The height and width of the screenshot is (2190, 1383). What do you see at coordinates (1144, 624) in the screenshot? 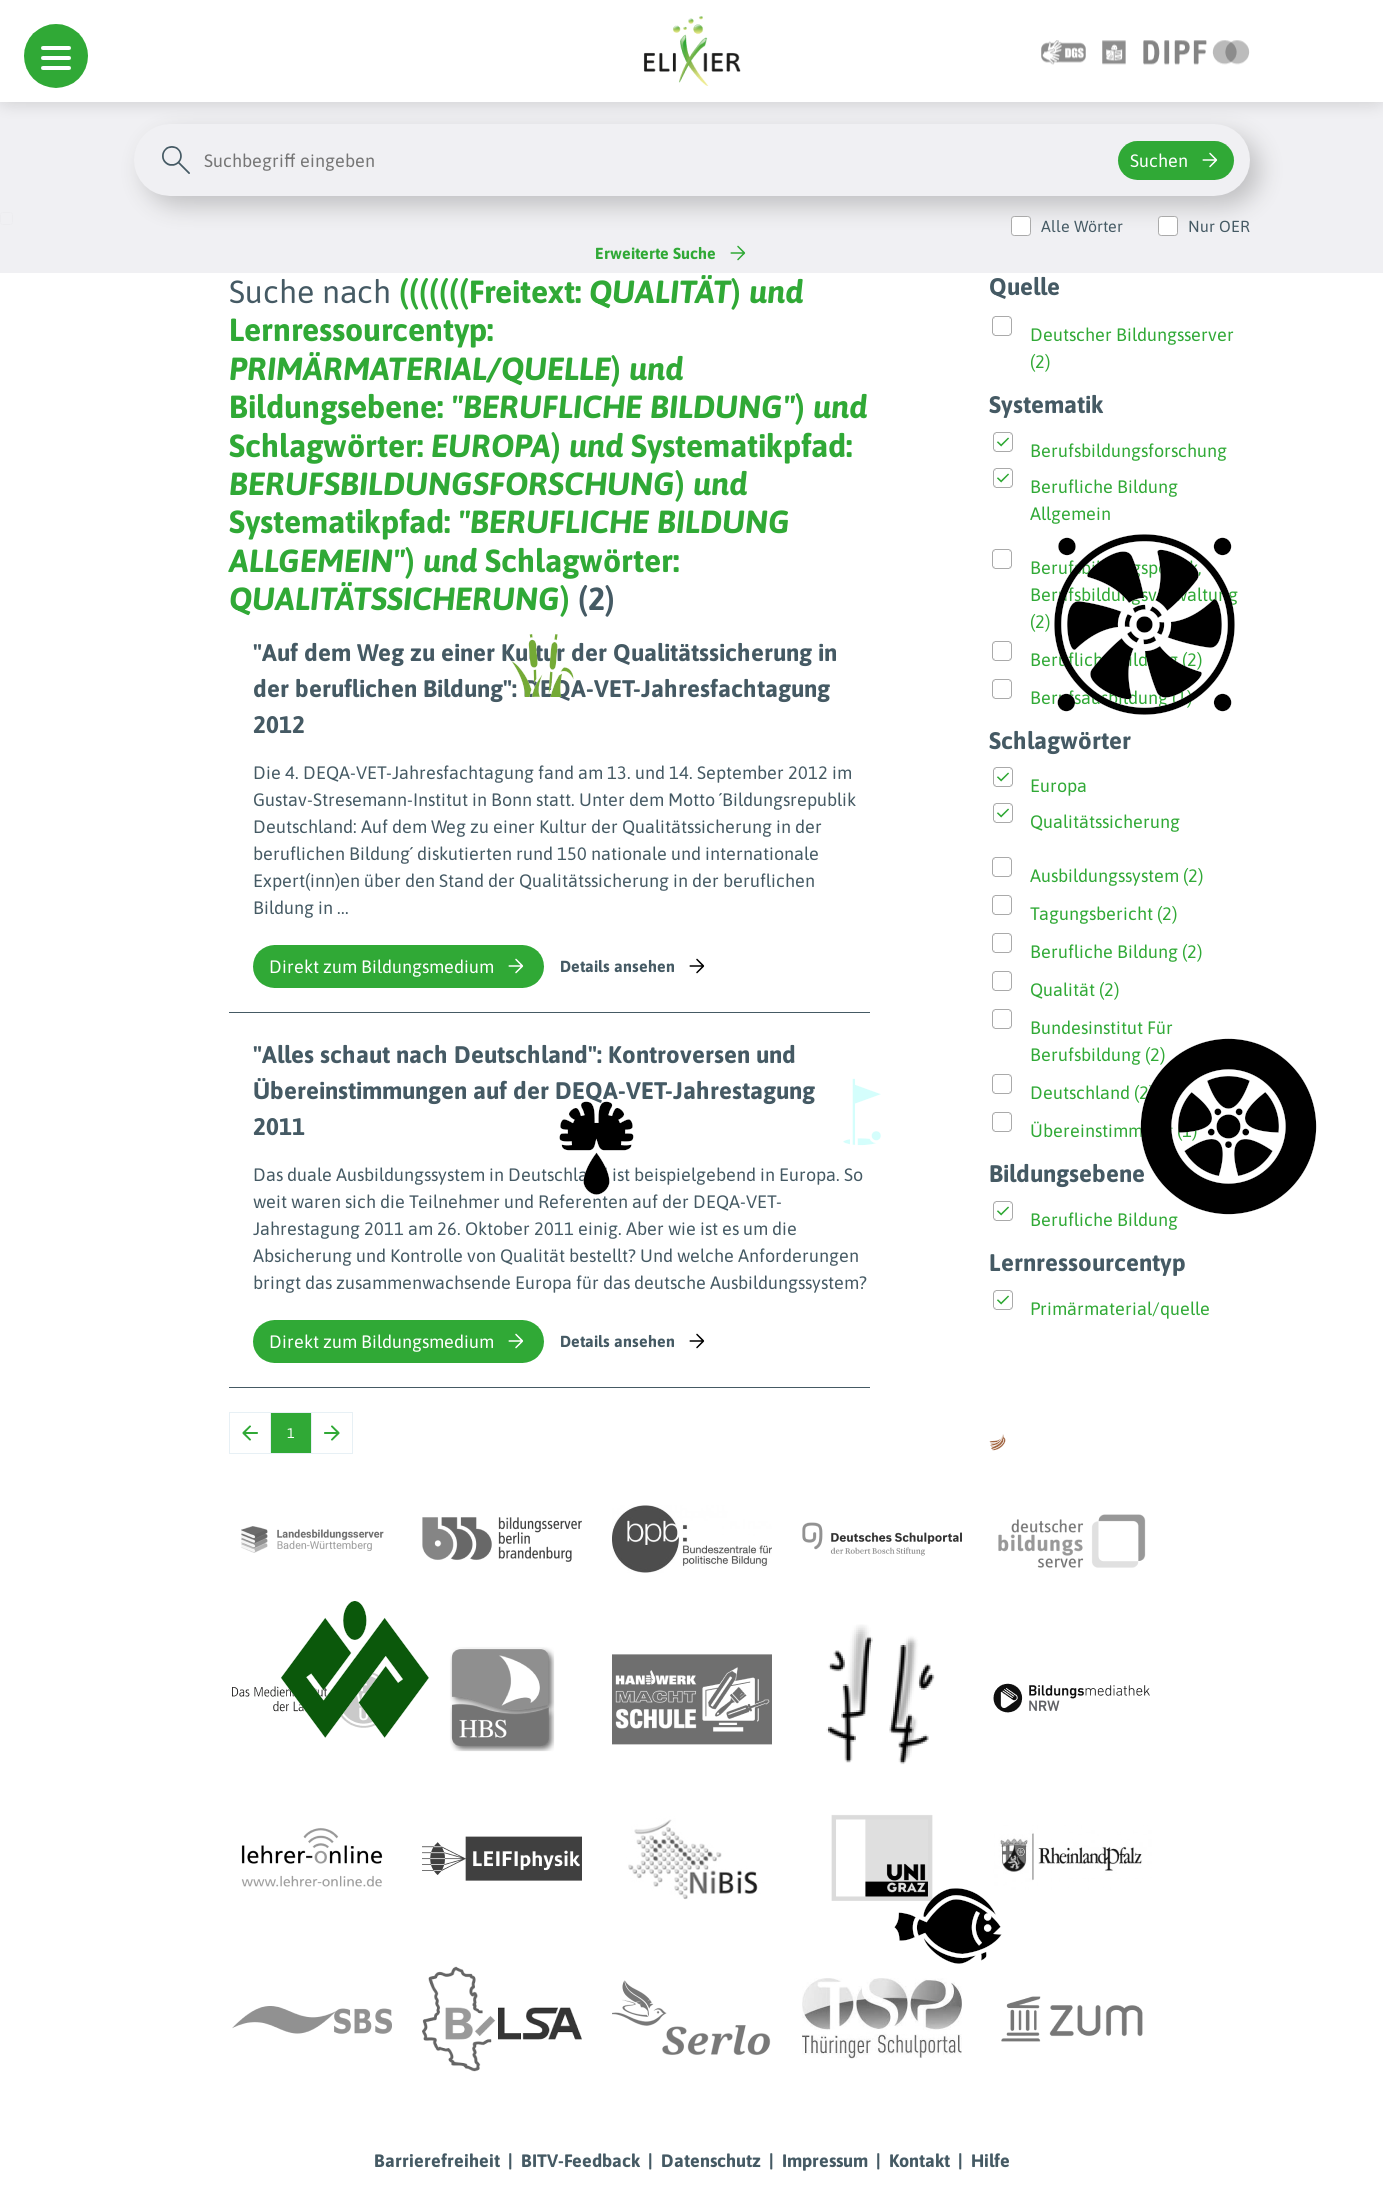
I see `access system cooling or fan settings` at bounding box center [1144, 624].